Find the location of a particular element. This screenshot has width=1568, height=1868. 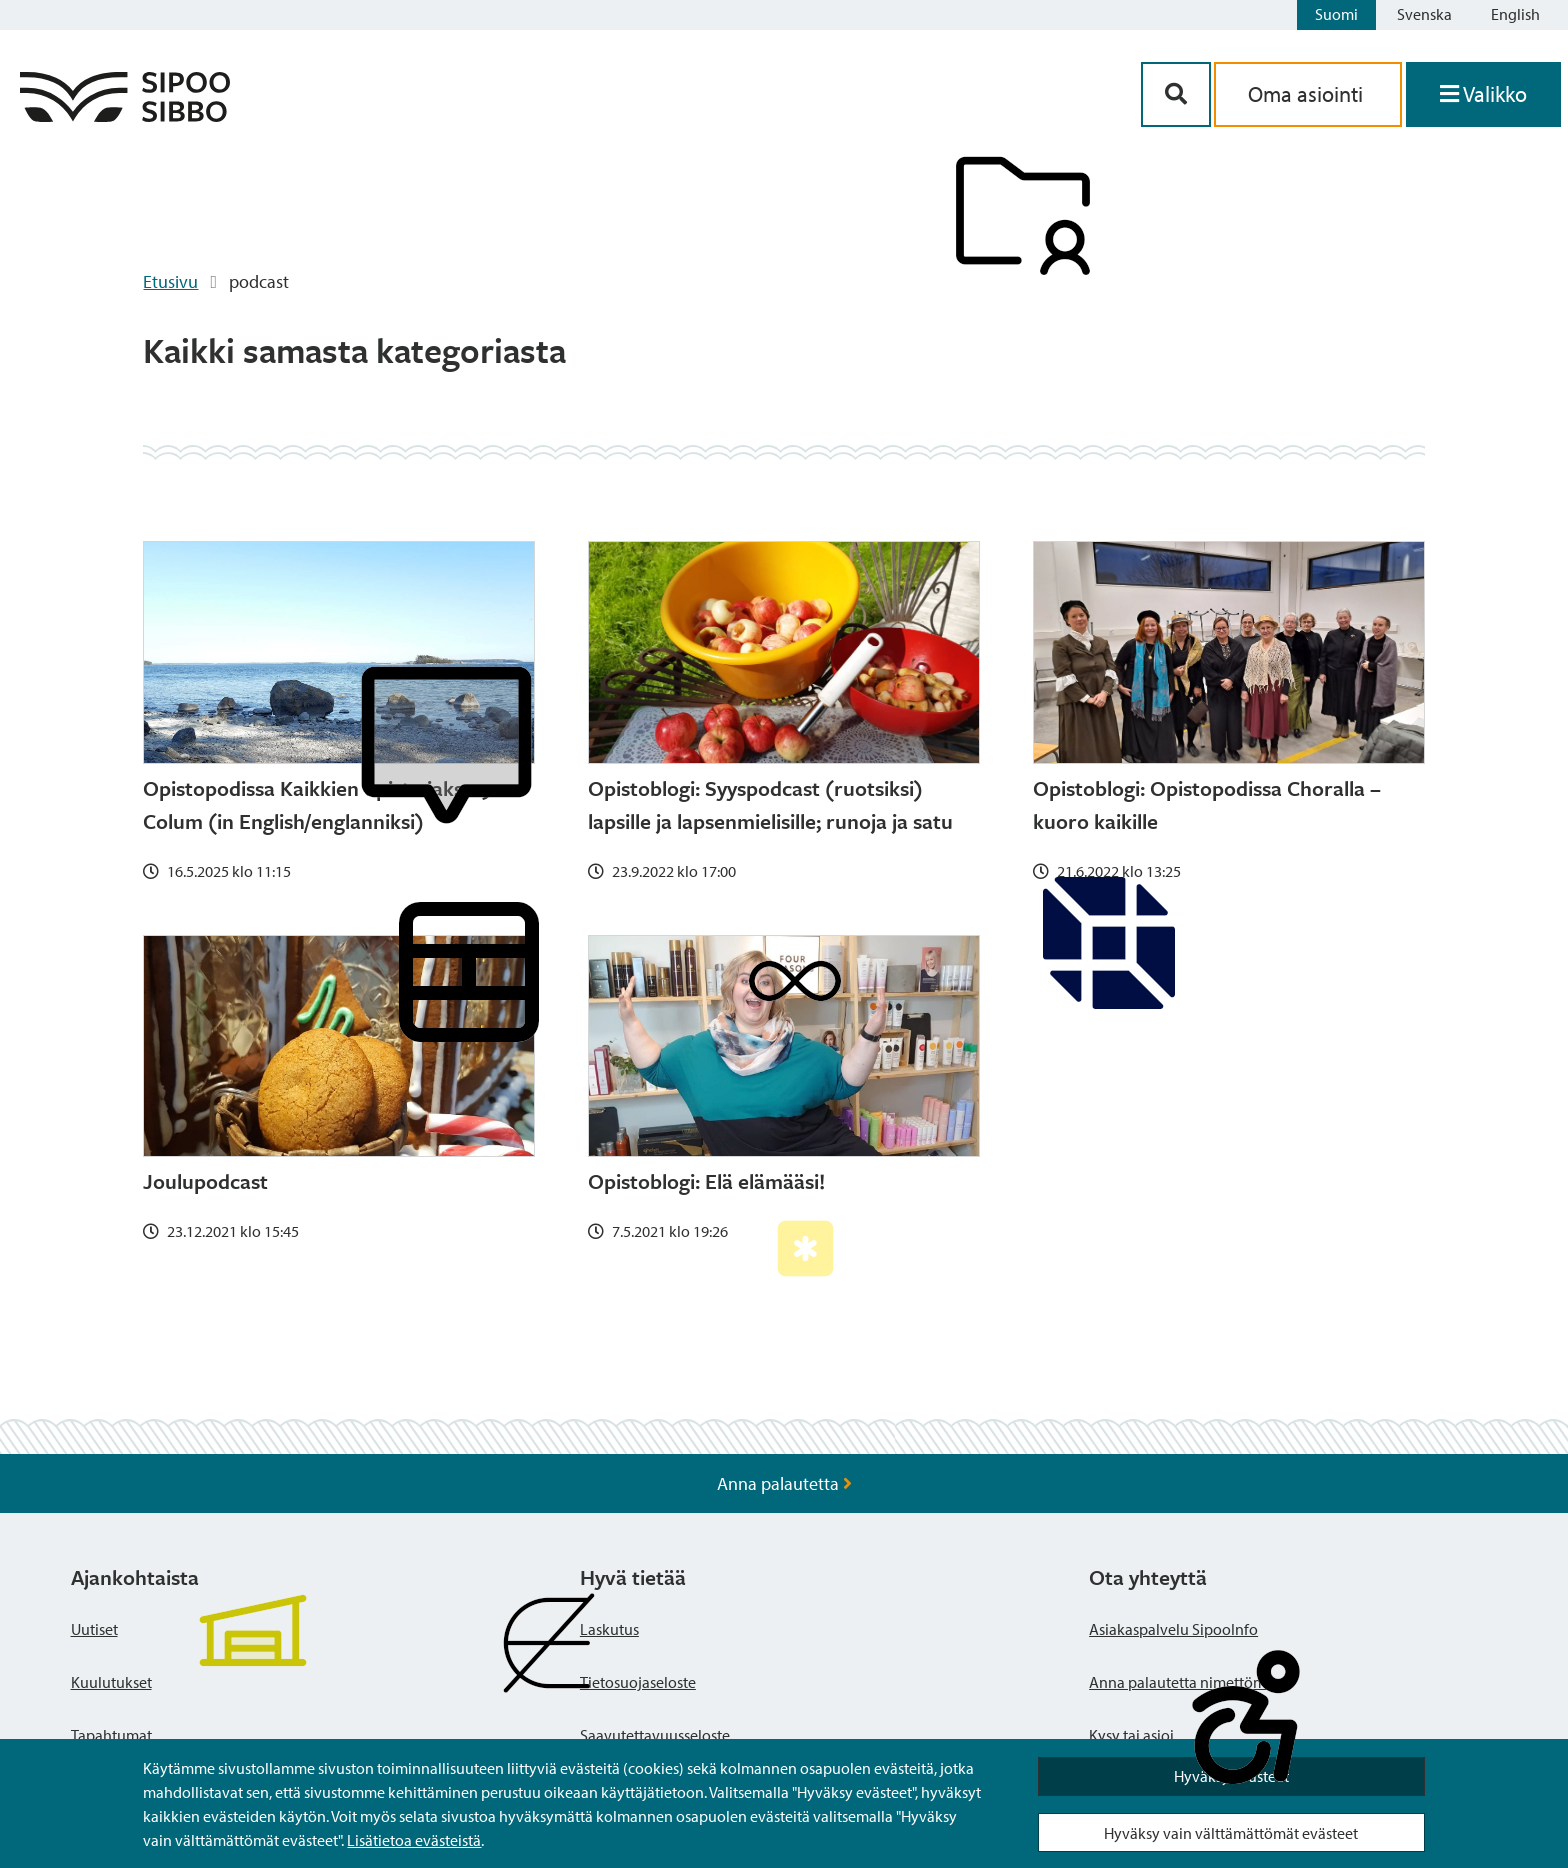

indicates wheelchair accessible facilities is located at coordinates (1249, 1719).